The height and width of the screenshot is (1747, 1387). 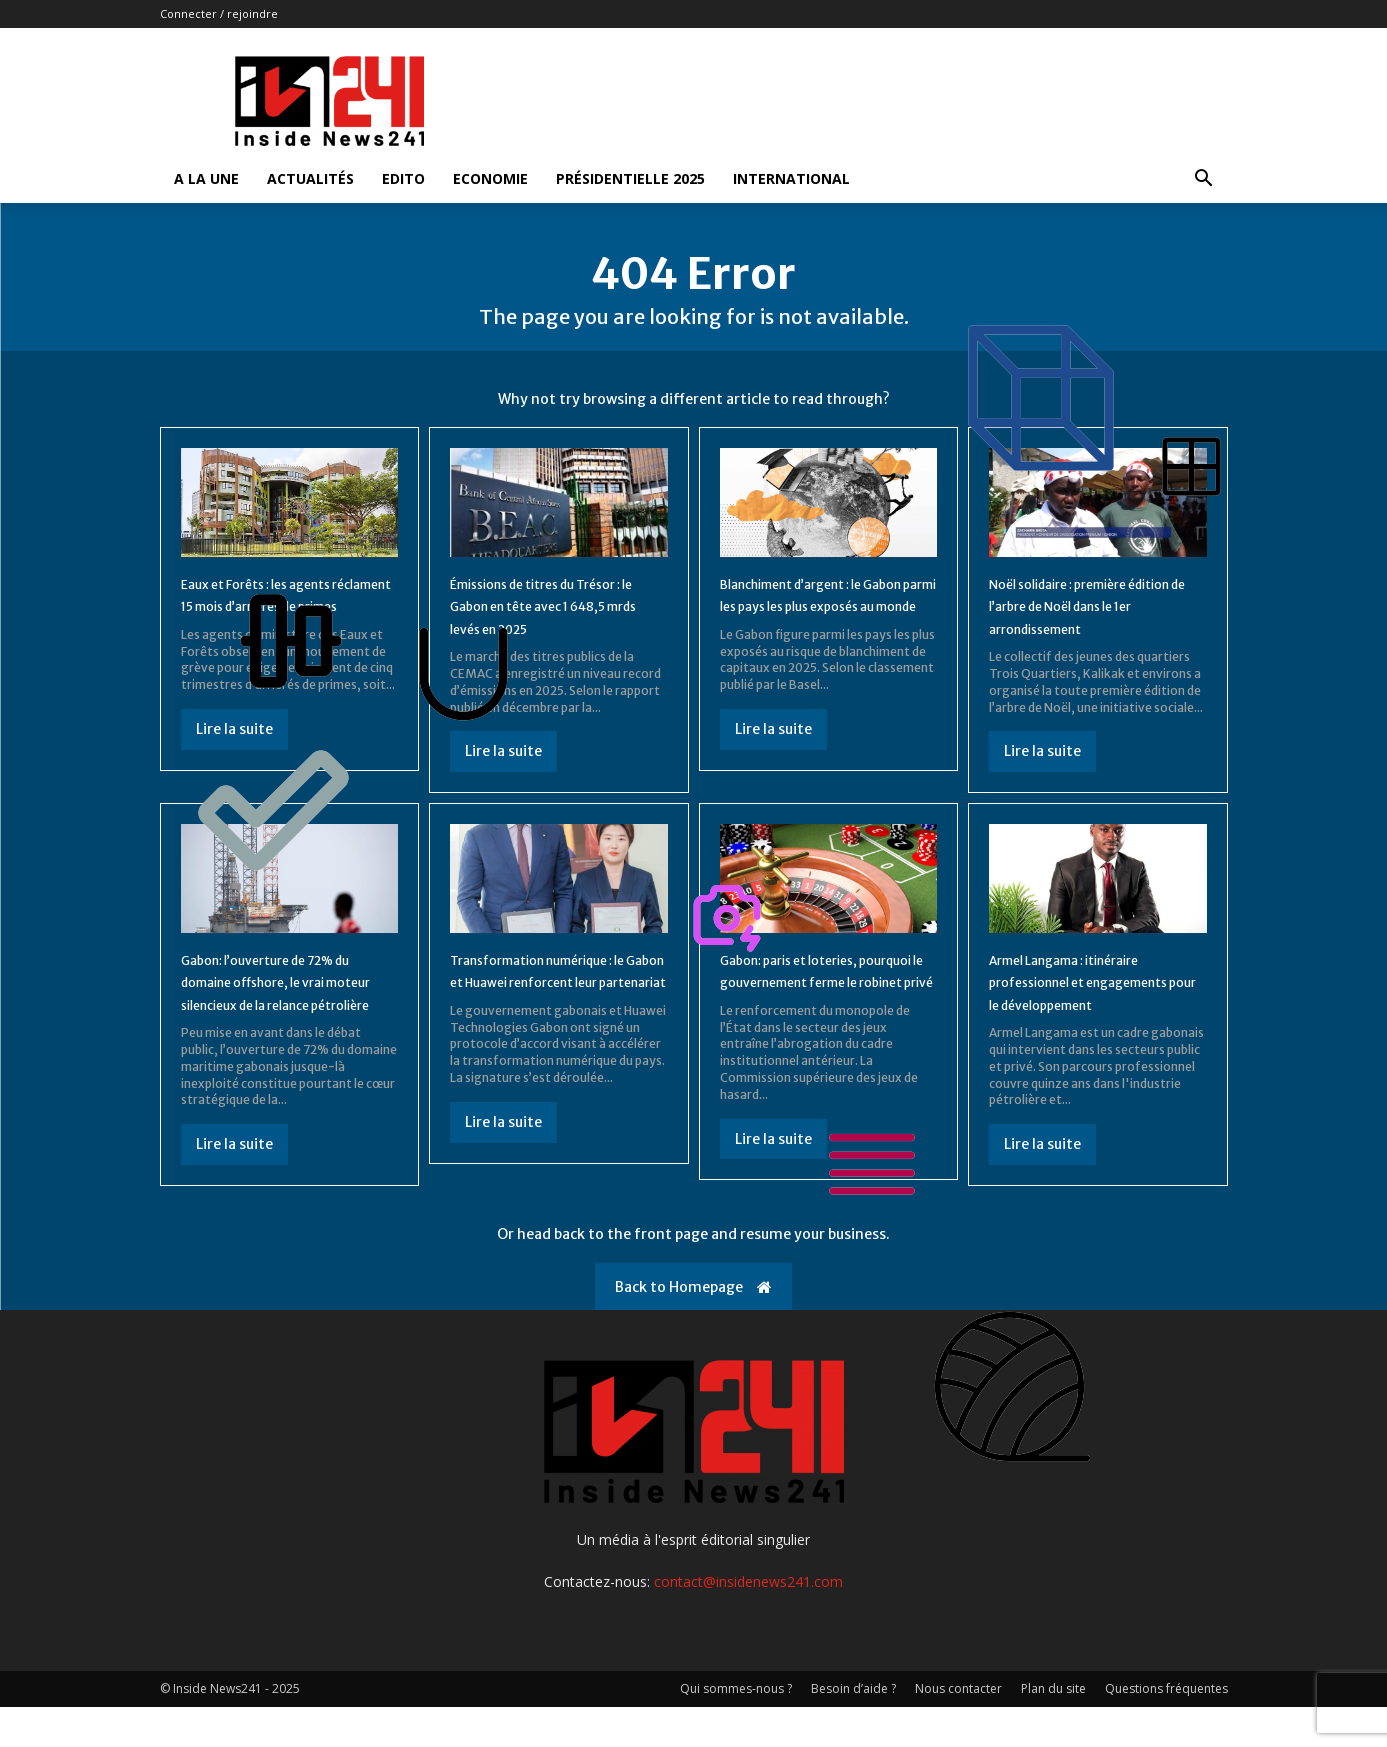 I want to click on view items in grid layout, so click(x=1191, y=466).